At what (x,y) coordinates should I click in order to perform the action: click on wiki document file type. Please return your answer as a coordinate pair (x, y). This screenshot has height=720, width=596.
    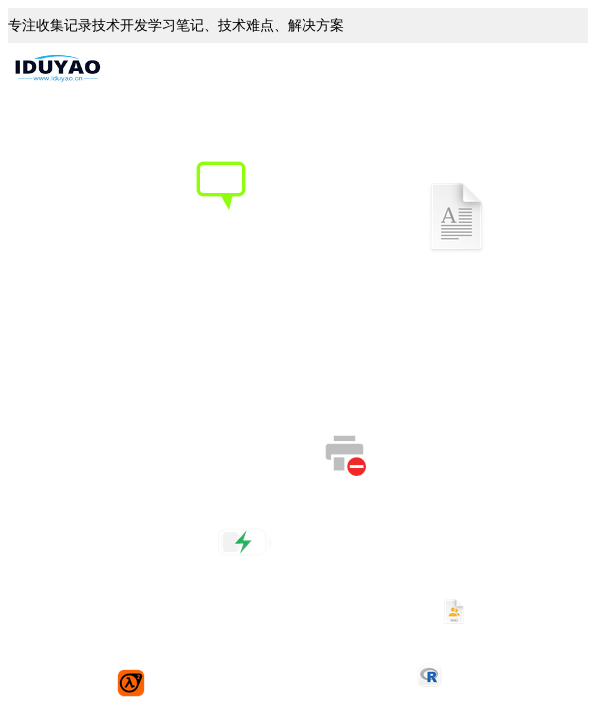
    Looking at the image, I should click on (454, 612).